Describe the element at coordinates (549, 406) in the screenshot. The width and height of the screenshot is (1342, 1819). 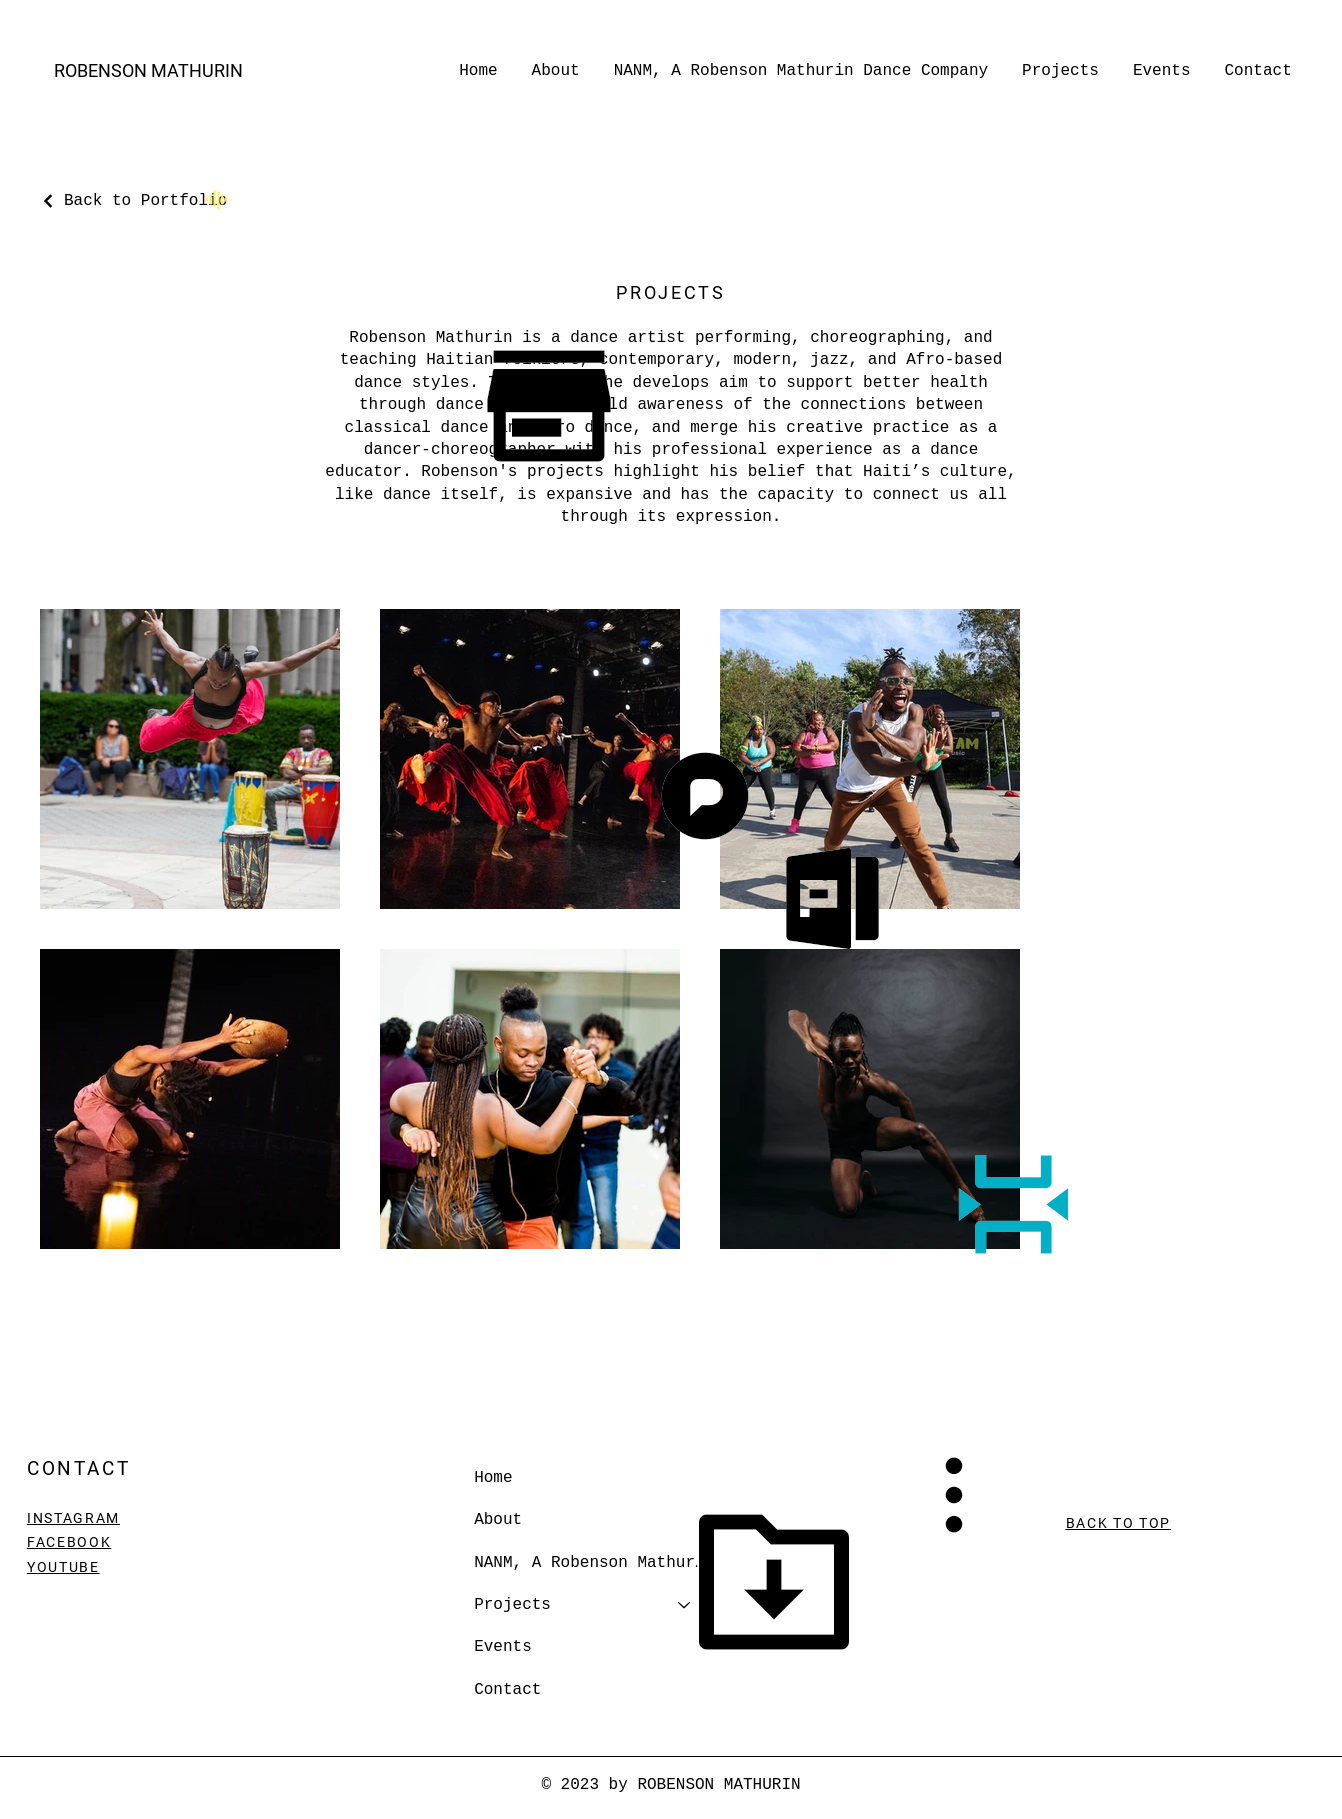
I see `access the store or shop section` at that location.